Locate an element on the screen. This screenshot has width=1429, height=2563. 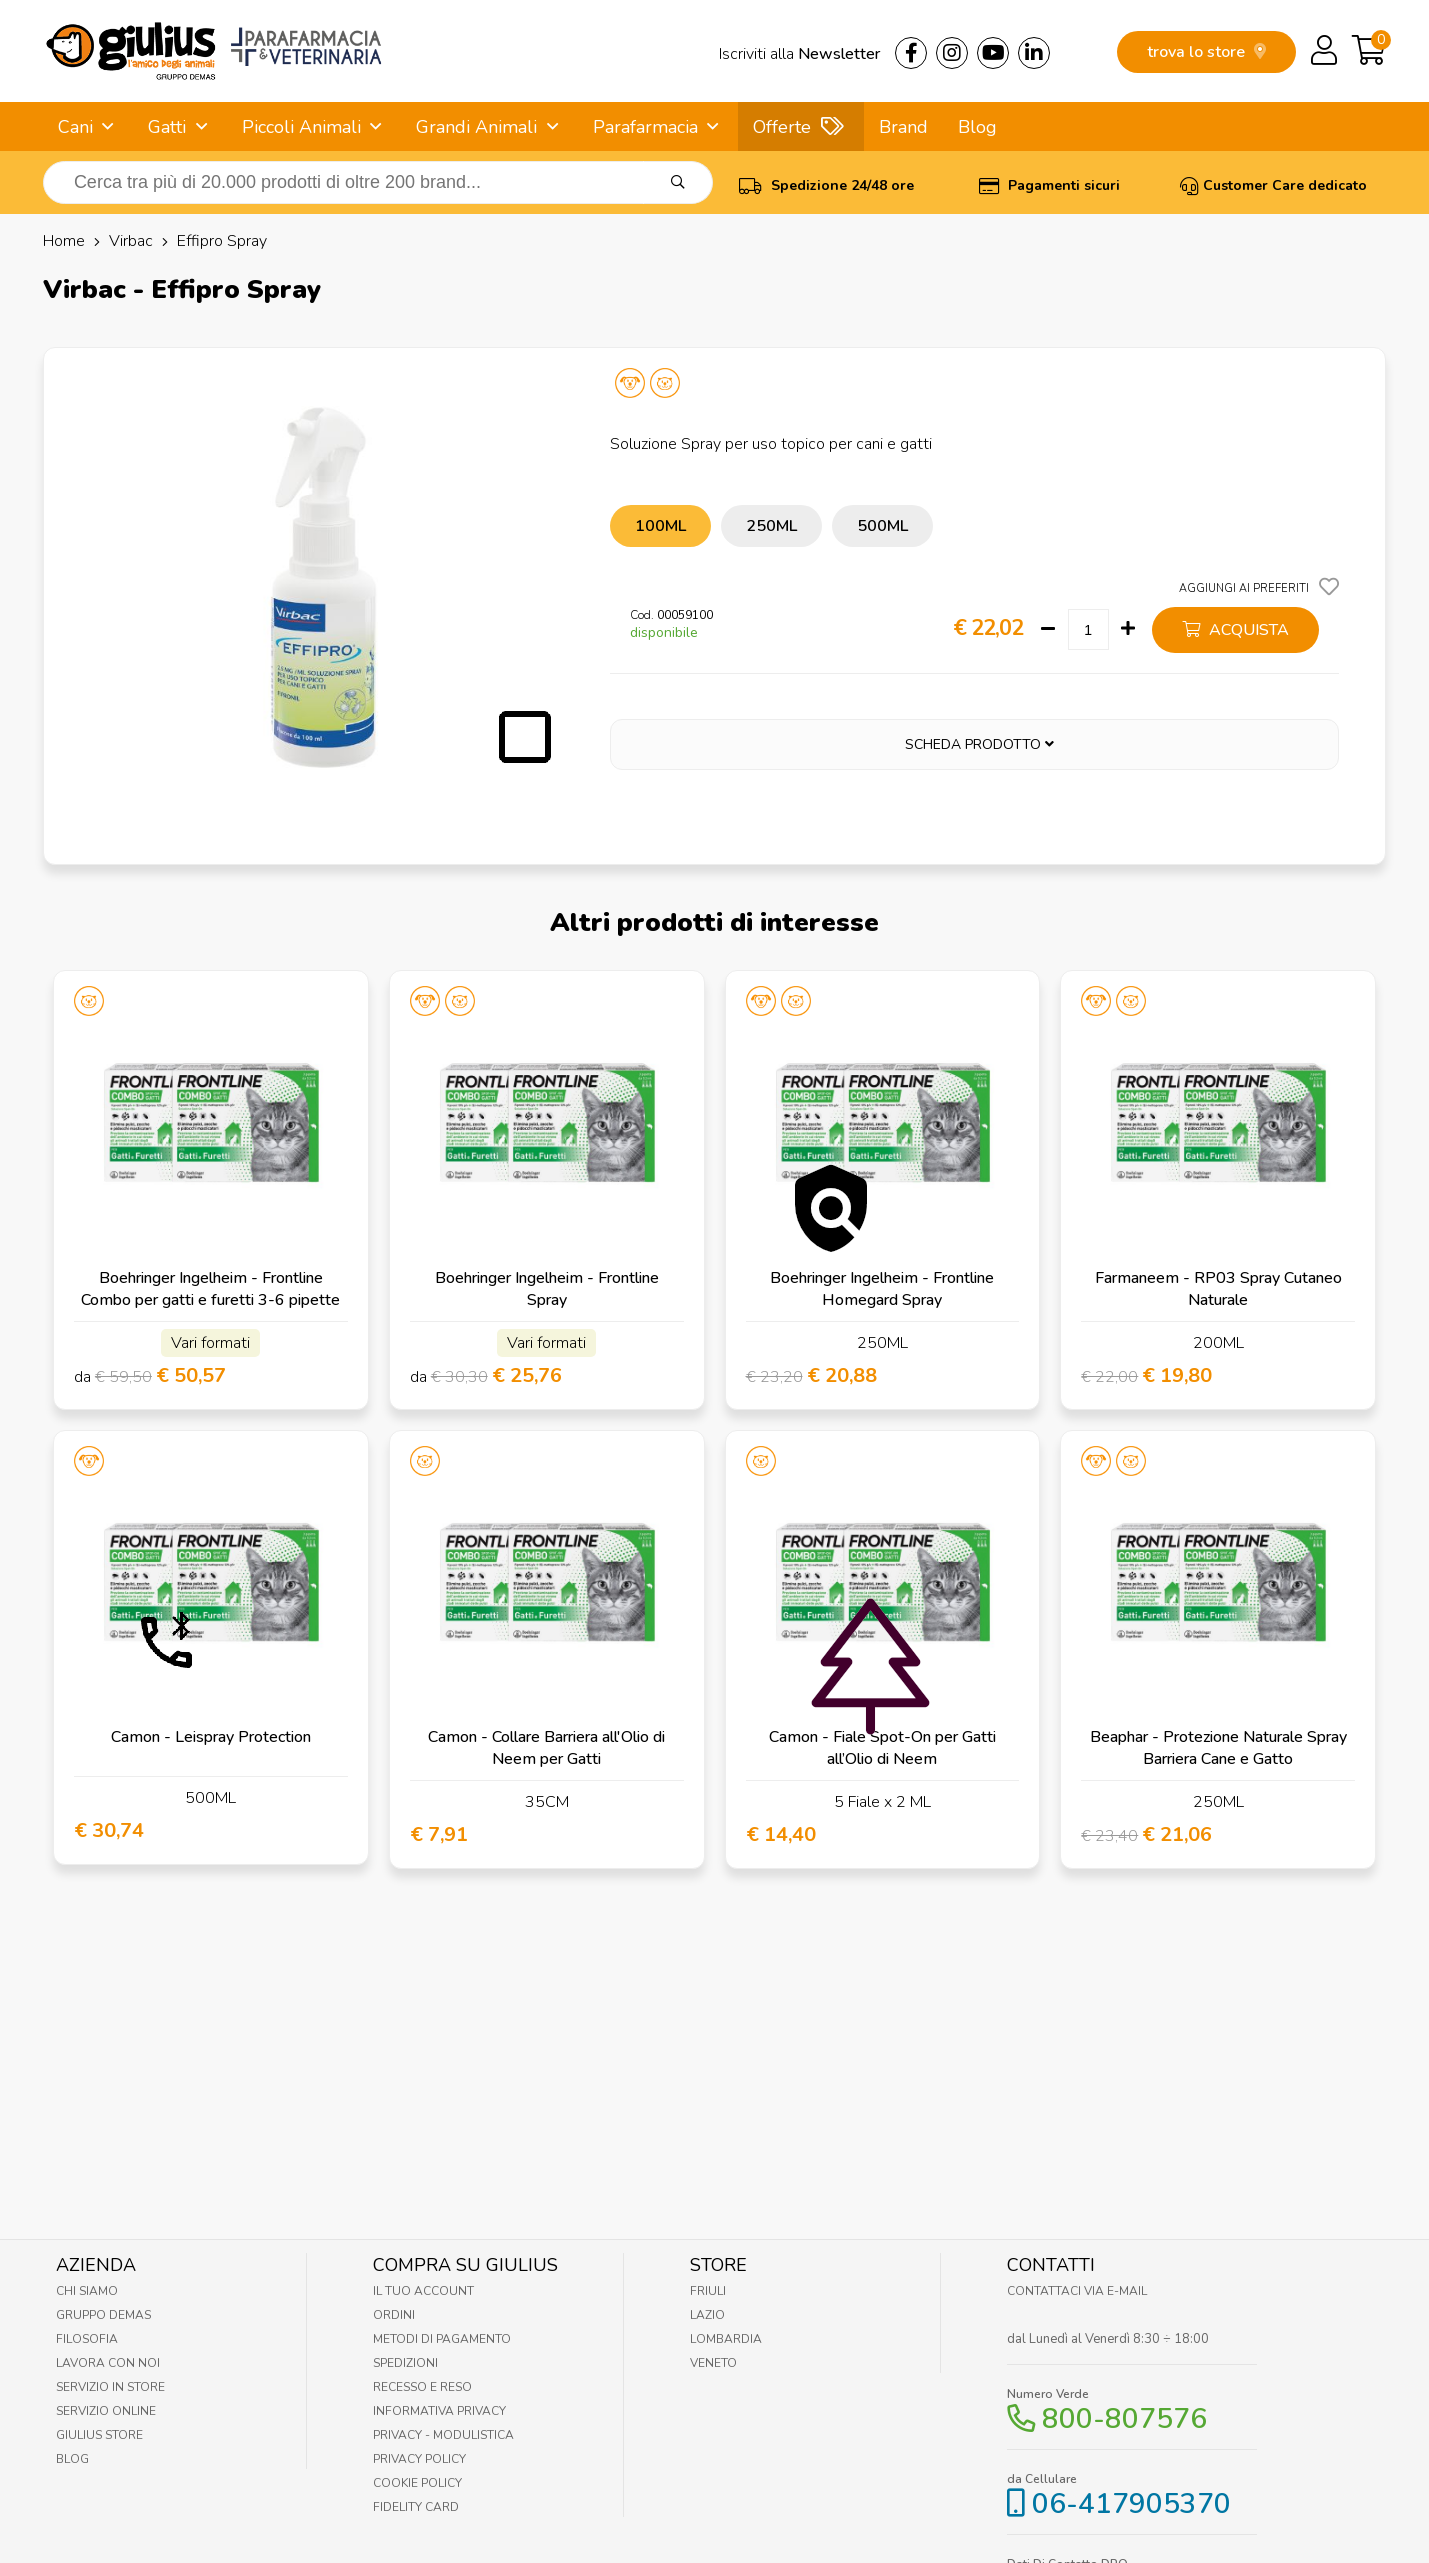
view privacy policy or terms is located at coordinates (831, 1208).